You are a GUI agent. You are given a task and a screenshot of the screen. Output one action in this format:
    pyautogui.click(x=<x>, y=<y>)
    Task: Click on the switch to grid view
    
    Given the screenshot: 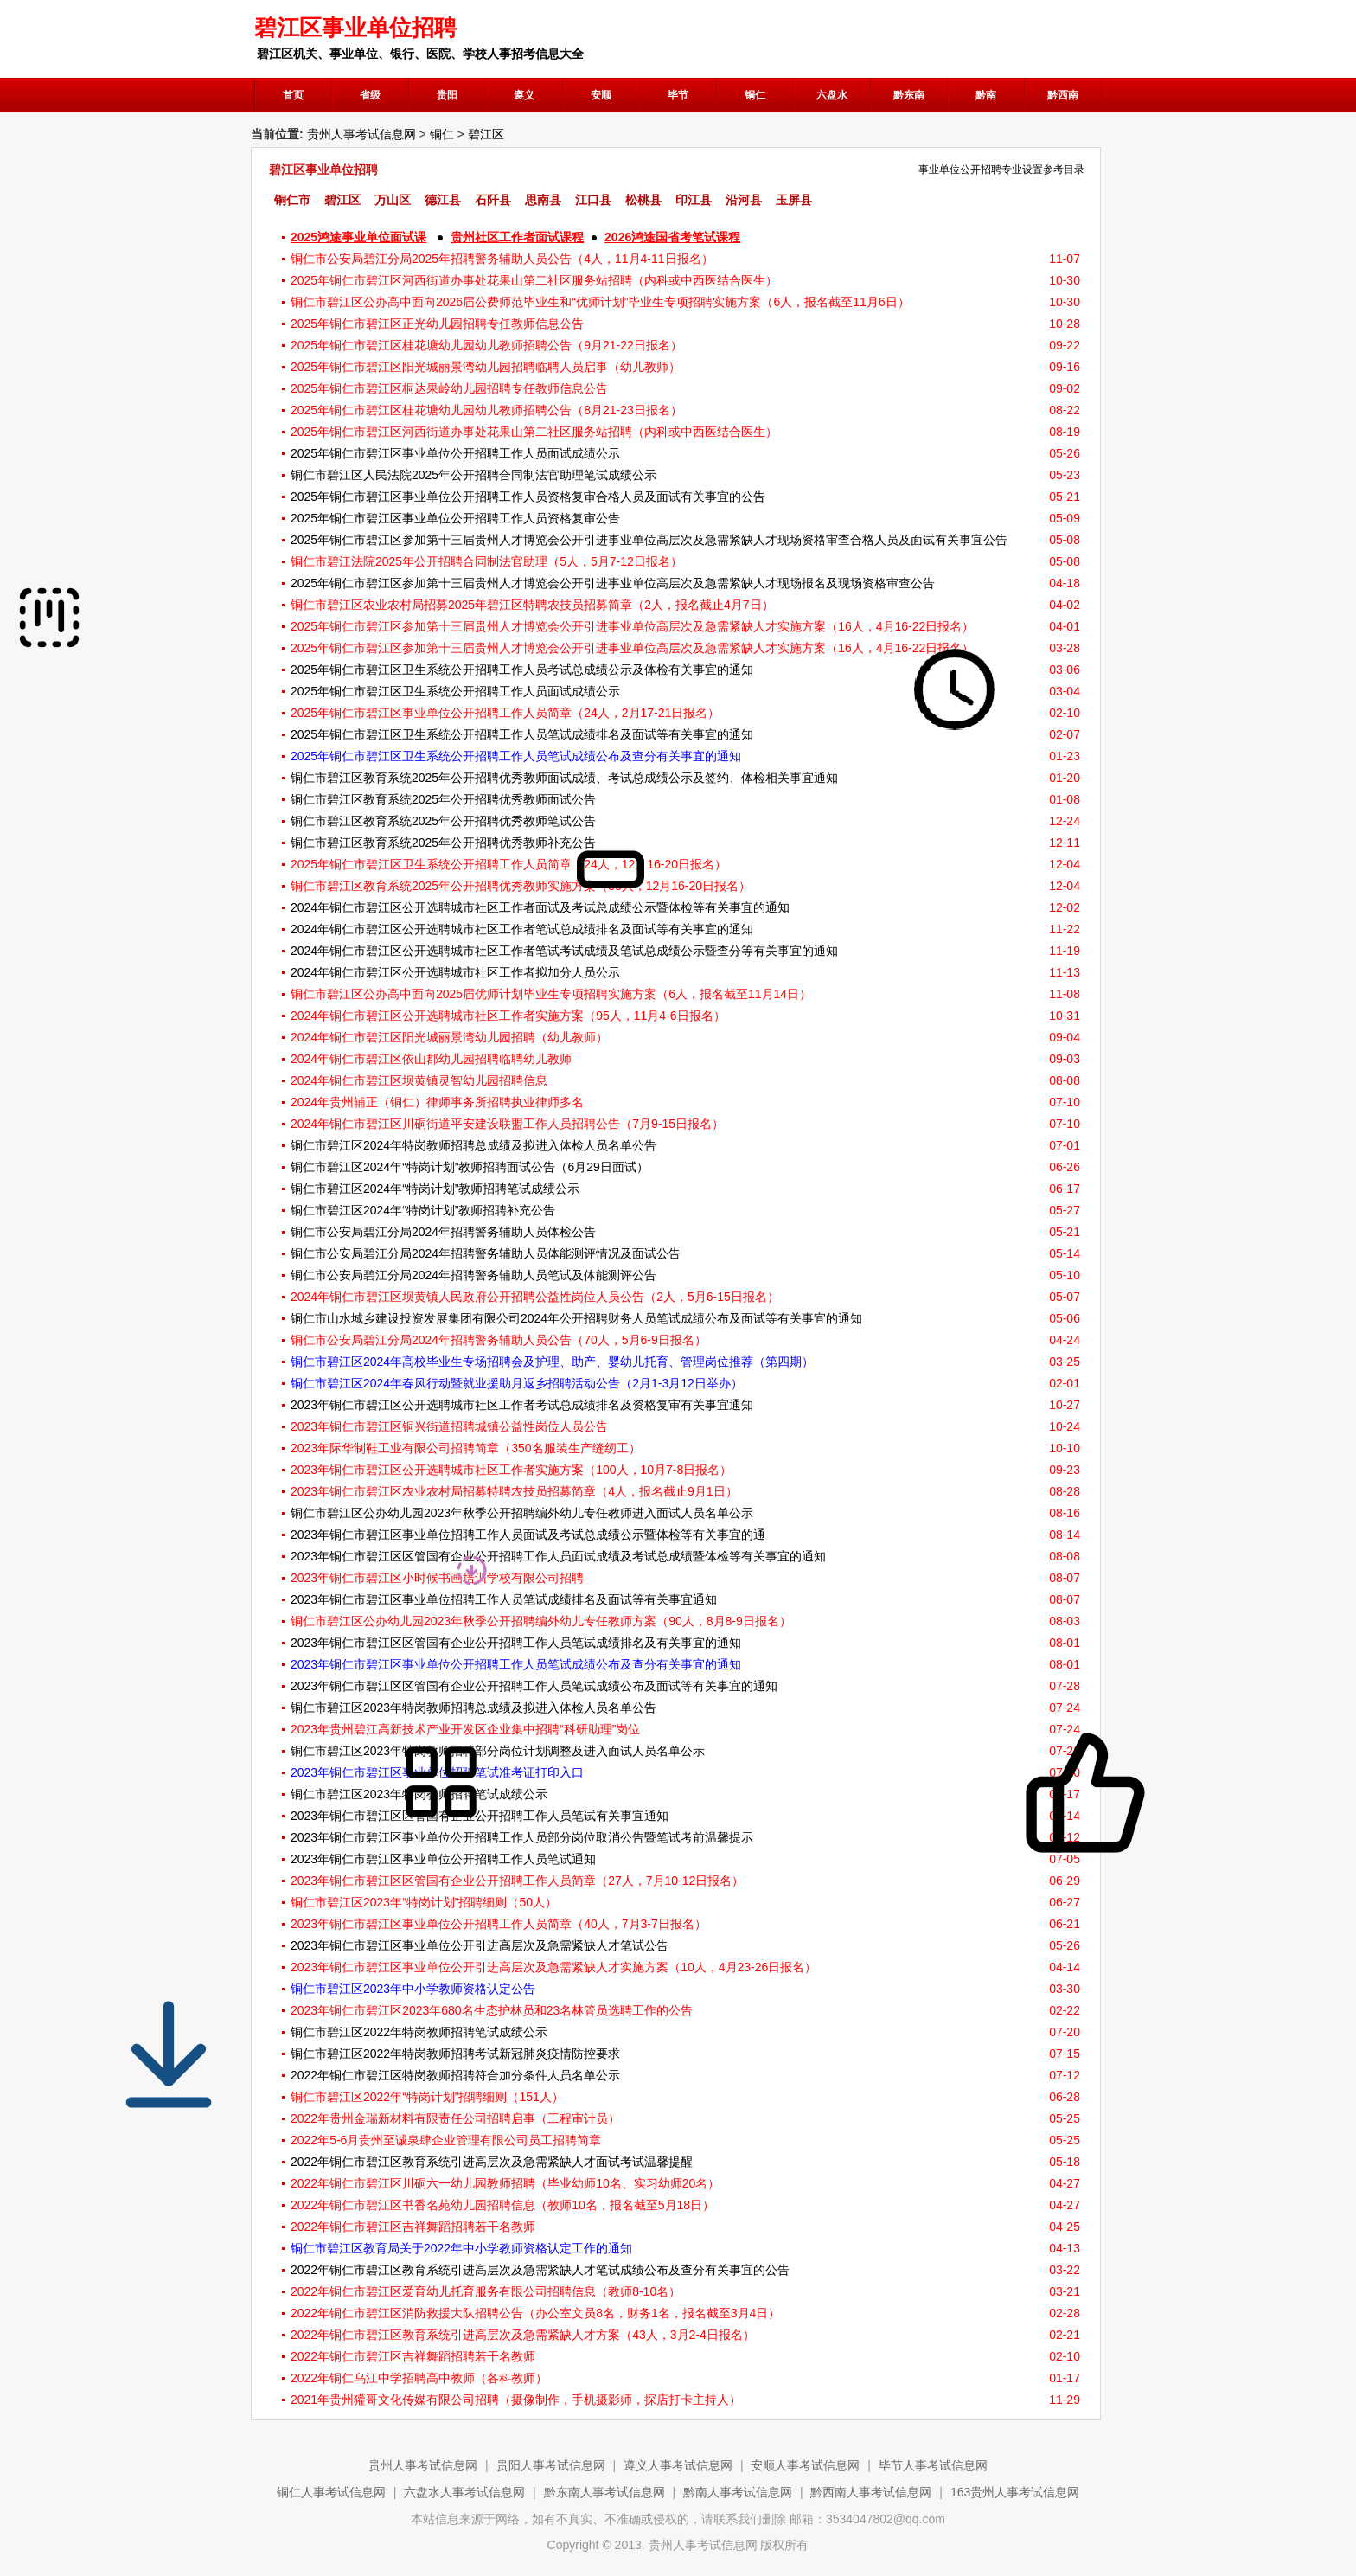 What is the action you would take?
    pyautogui.click(x=441, y=1782)
    